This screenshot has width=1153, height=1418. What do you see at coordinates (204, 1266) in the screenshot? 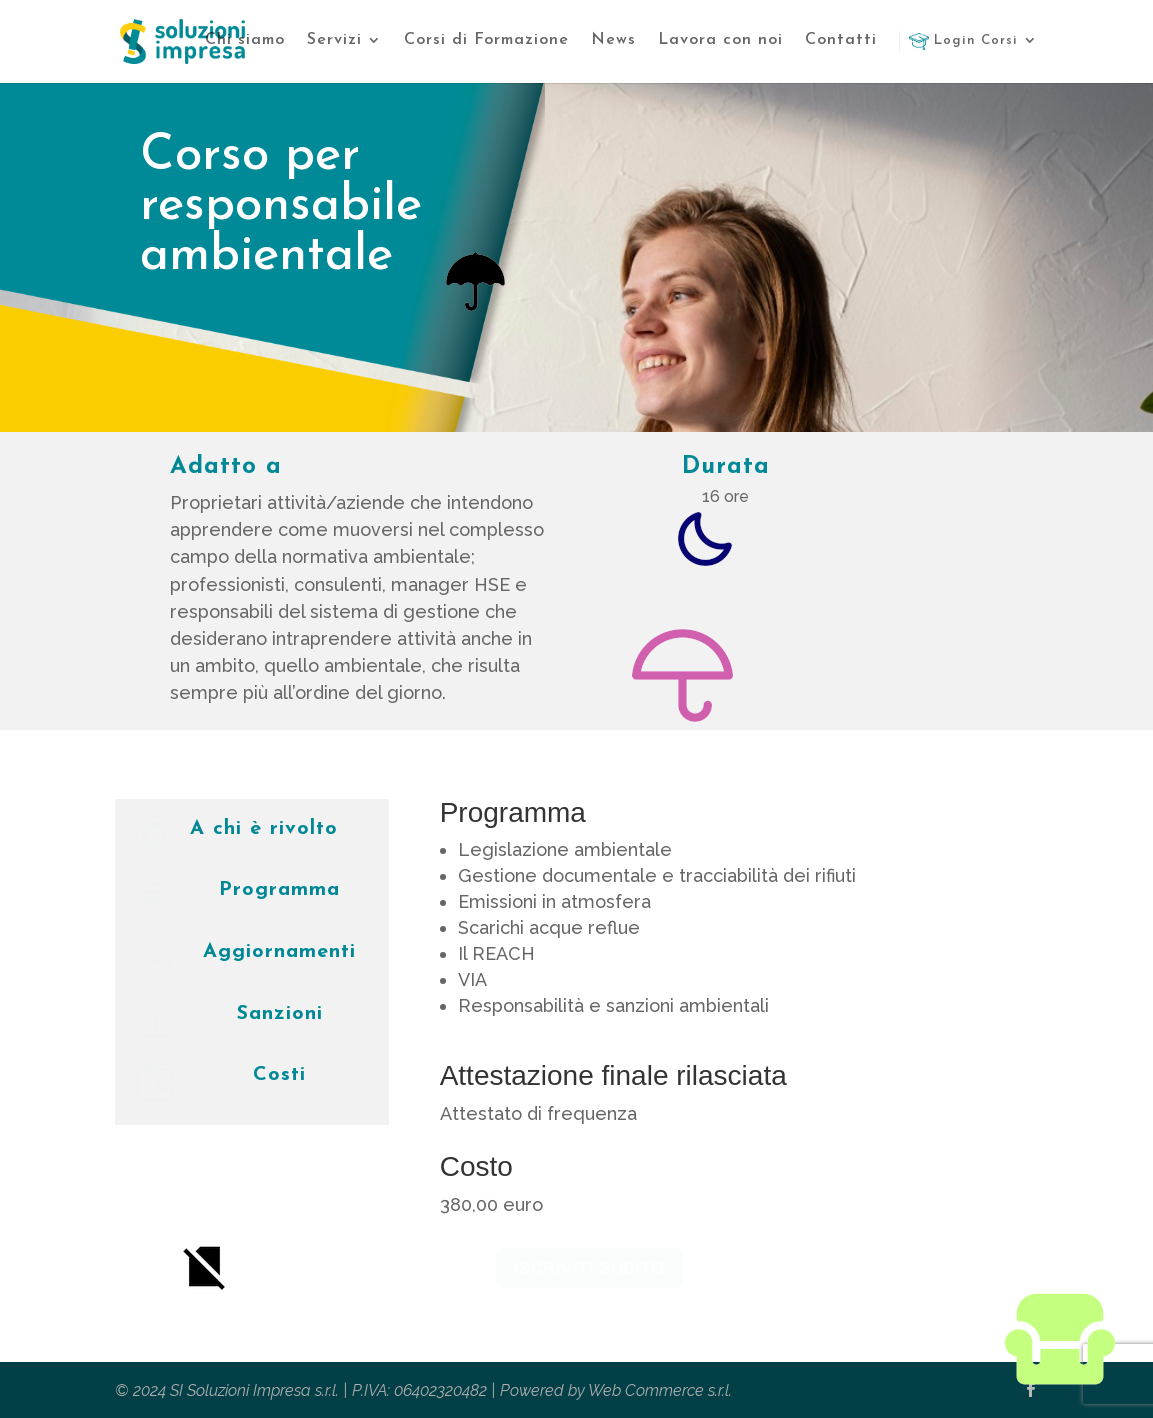
I see `no sim card detected` at bounding box center [204, 1266].